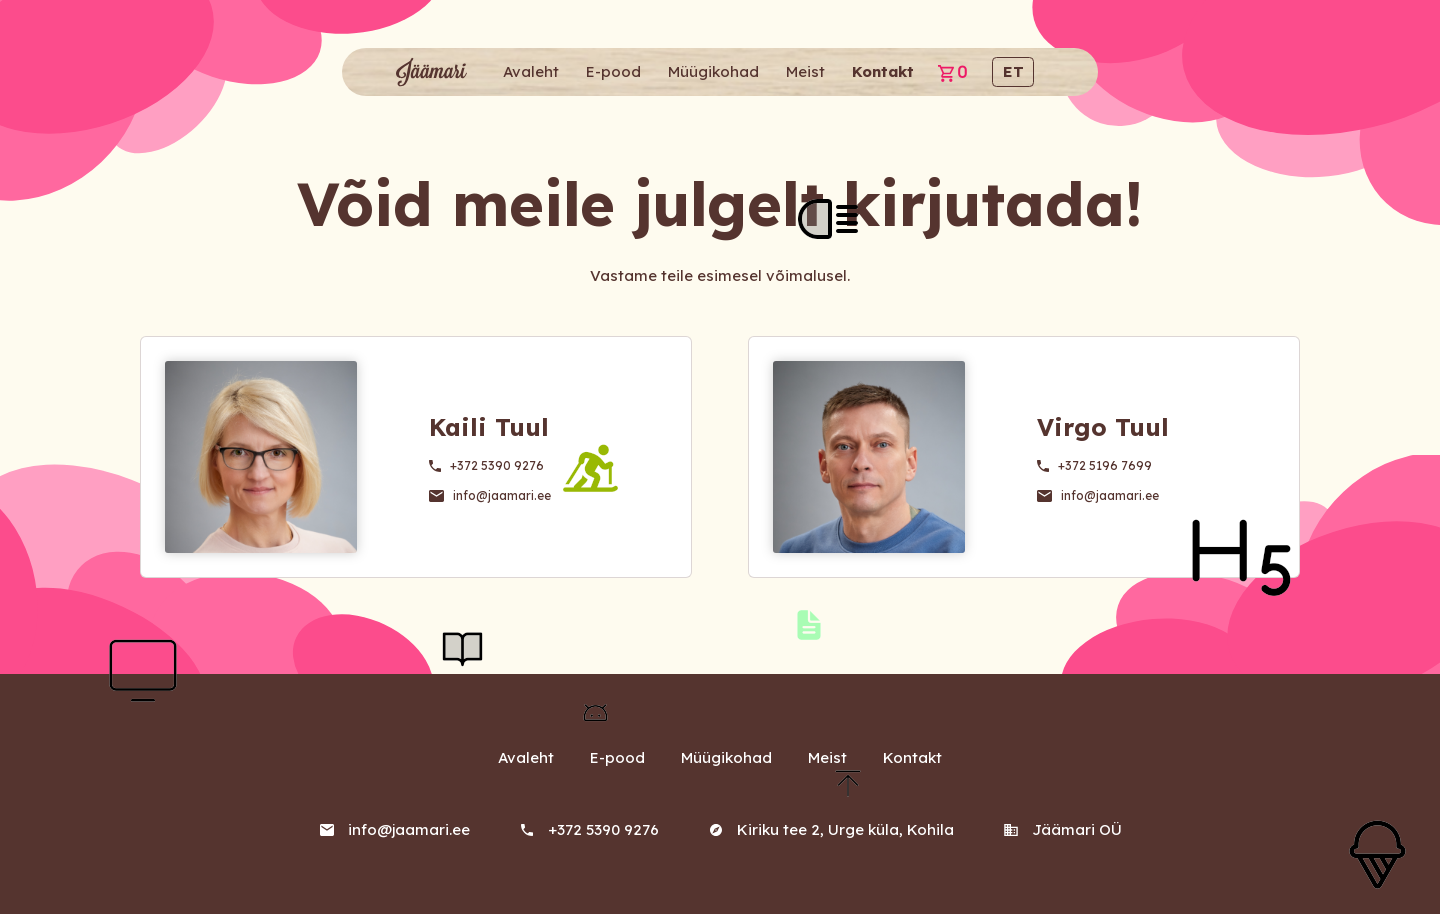  Describe the element at coordinates (1377, 853) in the screenshot. I see `browse desserts or sweet treats` at that location.